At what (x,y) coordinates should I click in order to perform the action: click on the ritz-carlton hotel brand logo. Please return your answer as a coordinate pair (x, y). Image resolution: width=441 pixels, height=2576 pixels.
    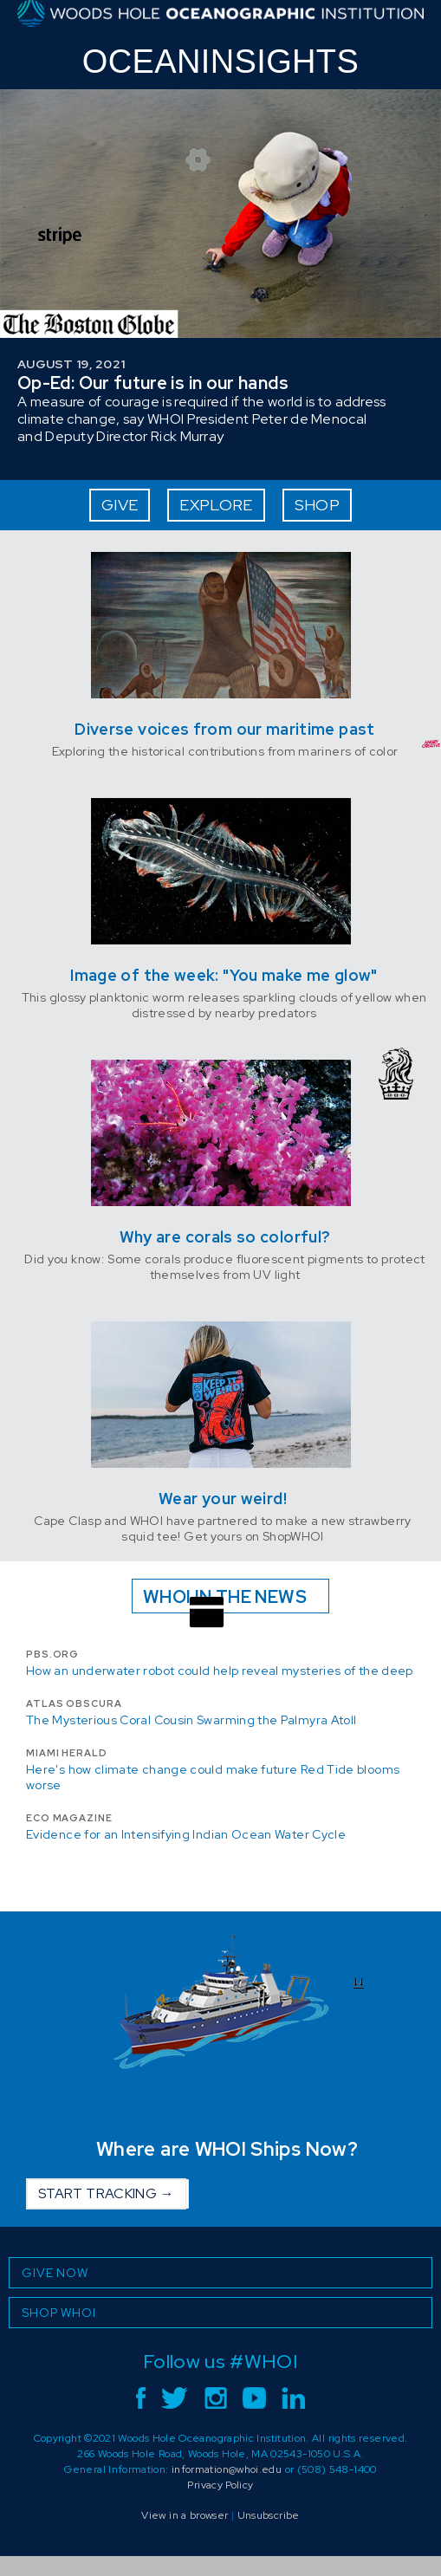
    Looking at the image, I should click on (396, 1074).